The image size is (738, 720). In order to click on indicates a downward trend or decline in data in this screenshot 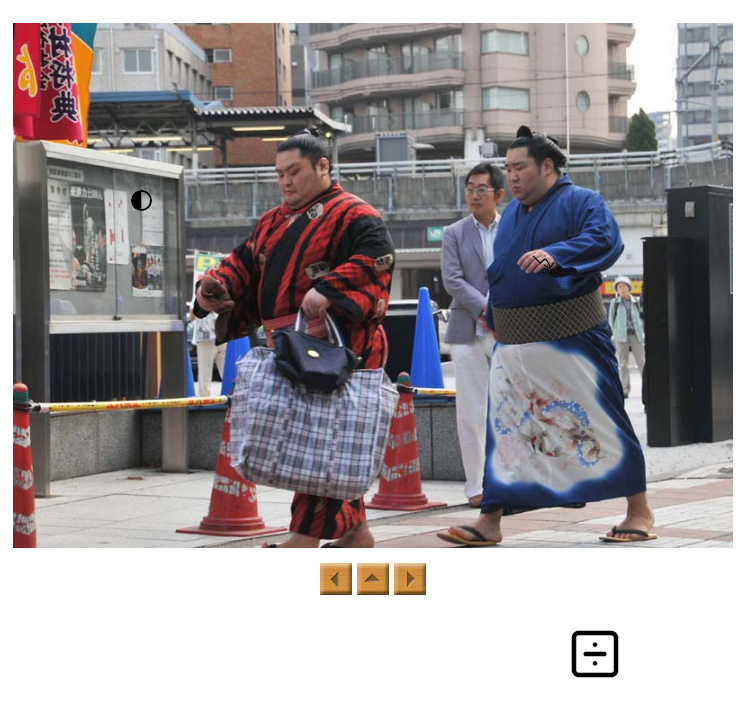, I will do `click(543, 262)`.